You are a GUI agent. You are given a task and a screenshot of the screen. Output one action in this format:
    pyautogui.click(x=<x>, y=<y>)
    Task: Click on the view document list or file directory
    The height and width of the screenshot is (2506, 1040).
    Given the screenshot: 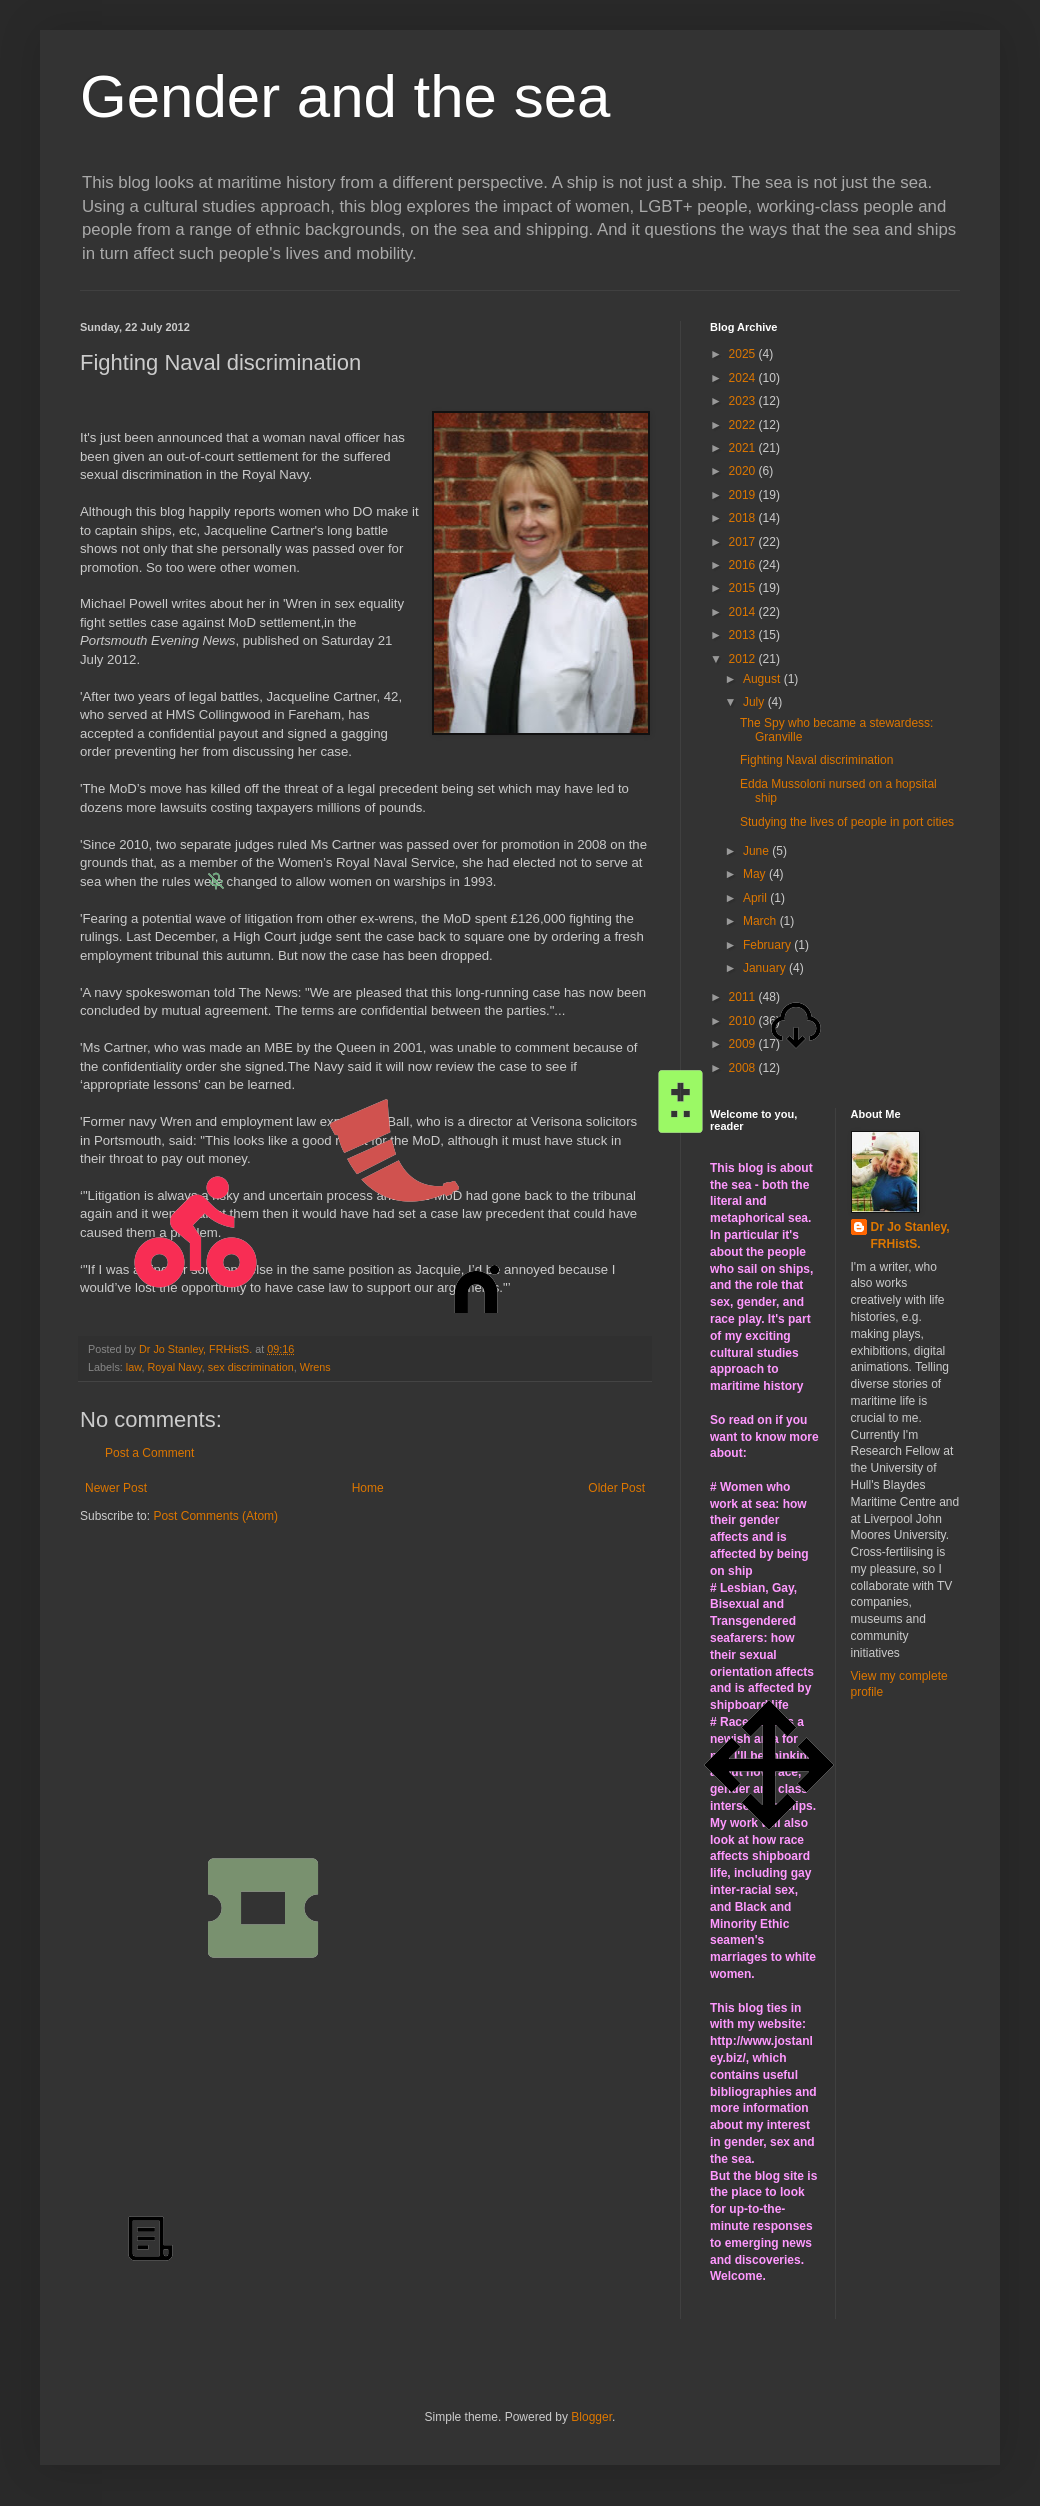 What is the action you would take?
    pyautogui.click(x=150, y=2238)
    